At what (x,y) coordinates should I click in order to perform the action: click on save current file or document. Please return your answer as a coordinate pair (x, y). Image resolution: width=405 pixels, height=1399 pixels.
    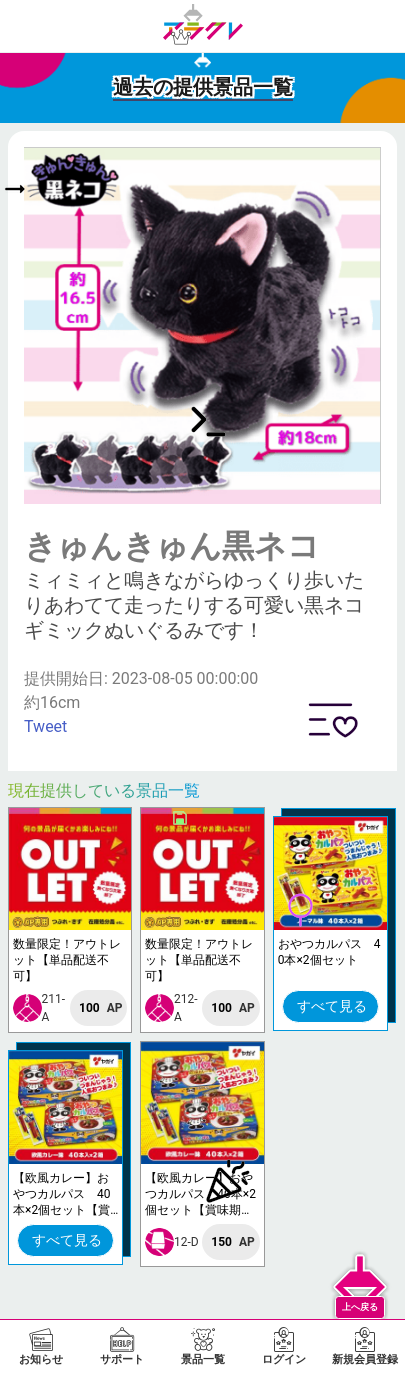
    Looking at the image, I should click on (180, 818).